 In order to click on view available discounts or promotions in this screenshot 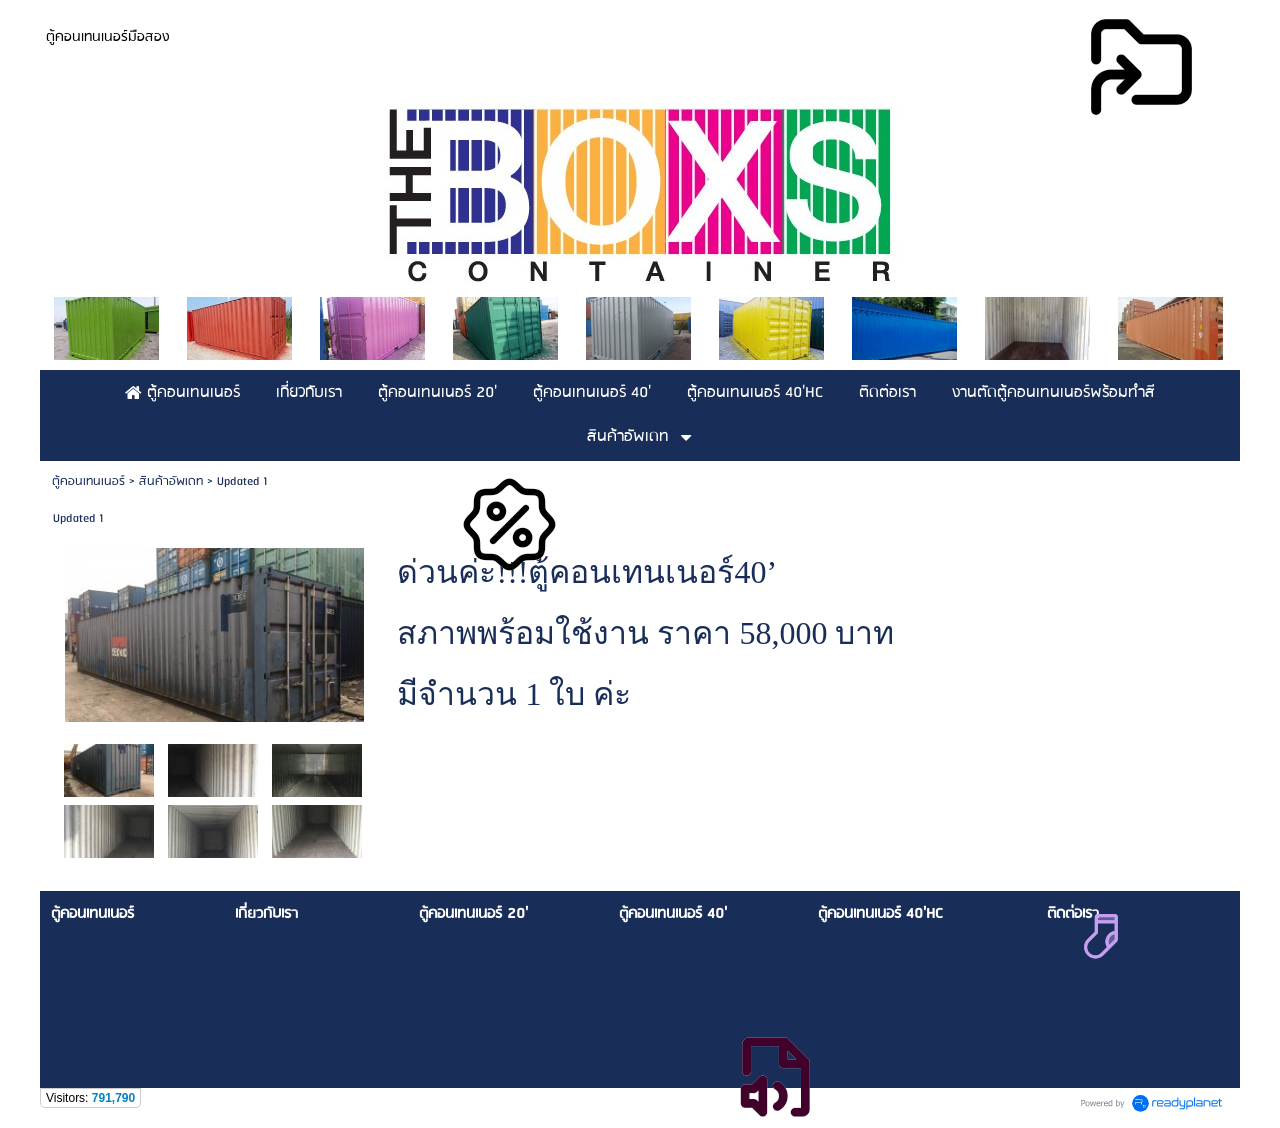, I will do `click(509, 524)`.